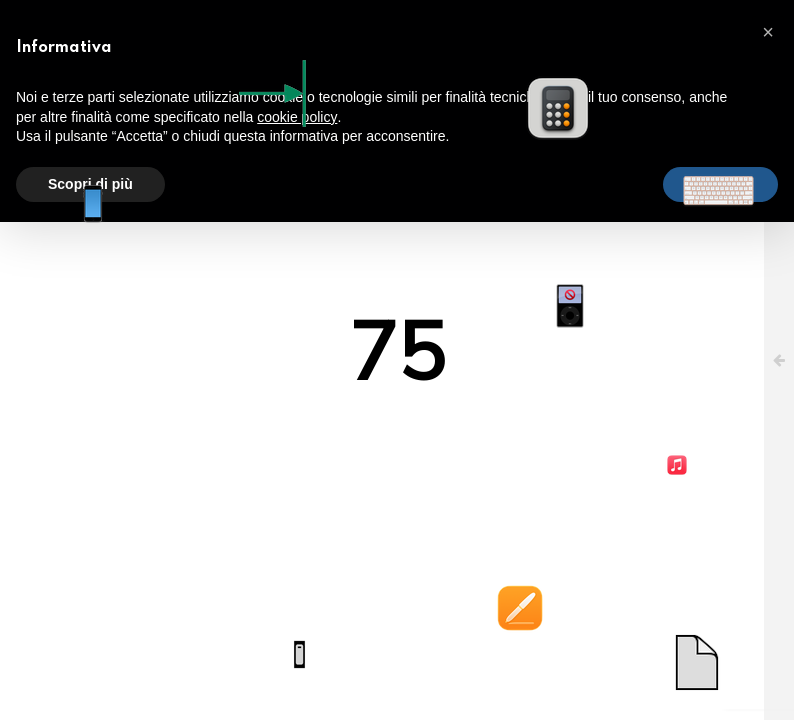  Describe the element at coordinates (93, 204) in the screenshot. I see `indicates a connected iPhone device` at that location.